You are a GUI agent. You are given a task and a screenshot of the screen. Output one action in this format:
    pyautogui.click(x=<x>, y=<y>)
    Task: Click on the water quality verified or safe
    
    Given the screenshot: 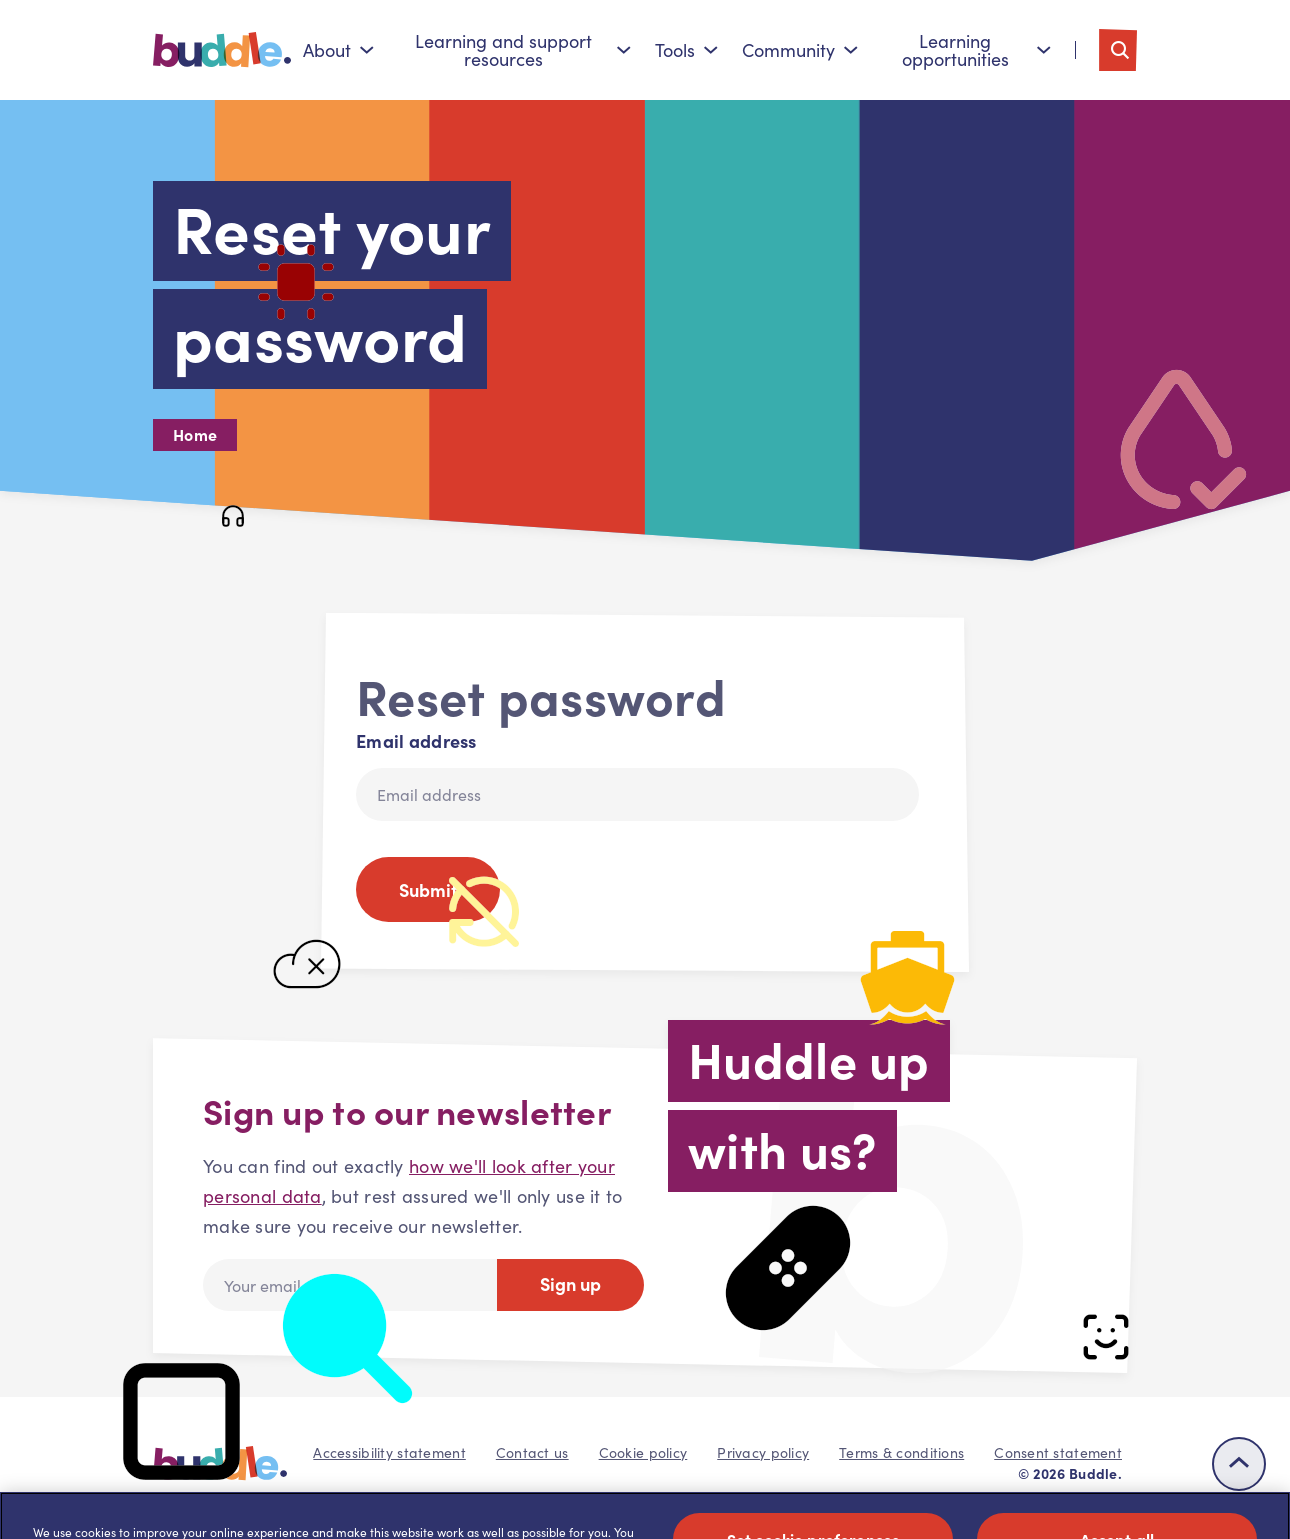 What is the action you would take?
    pyautogui.click(x=1176, y=439)
    